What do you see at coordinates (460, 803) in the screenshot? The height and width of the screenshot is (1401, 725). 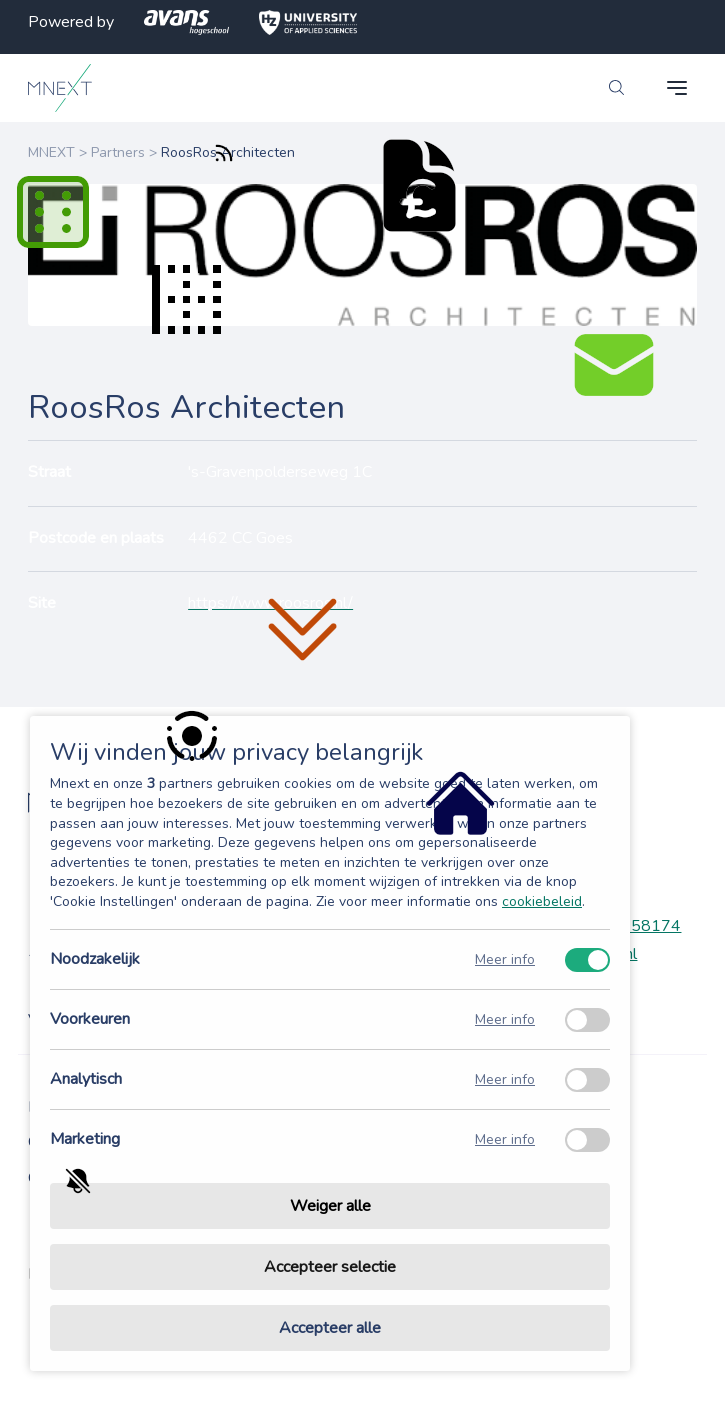 I see `navigate to the home screen` at bounding box center [460, 803].